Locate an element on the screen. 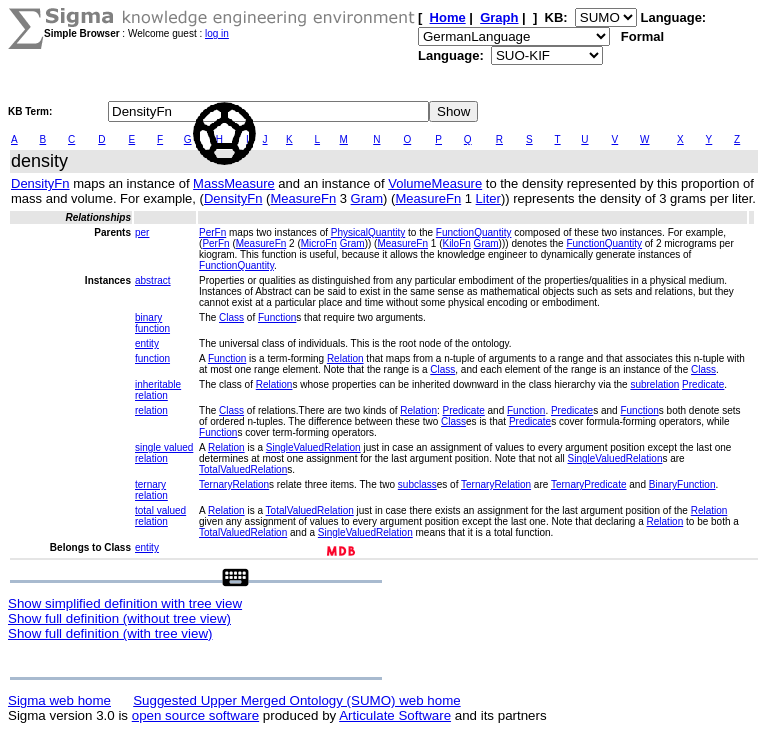  open the on-screen keyboard is located at coordinates (235, 577).